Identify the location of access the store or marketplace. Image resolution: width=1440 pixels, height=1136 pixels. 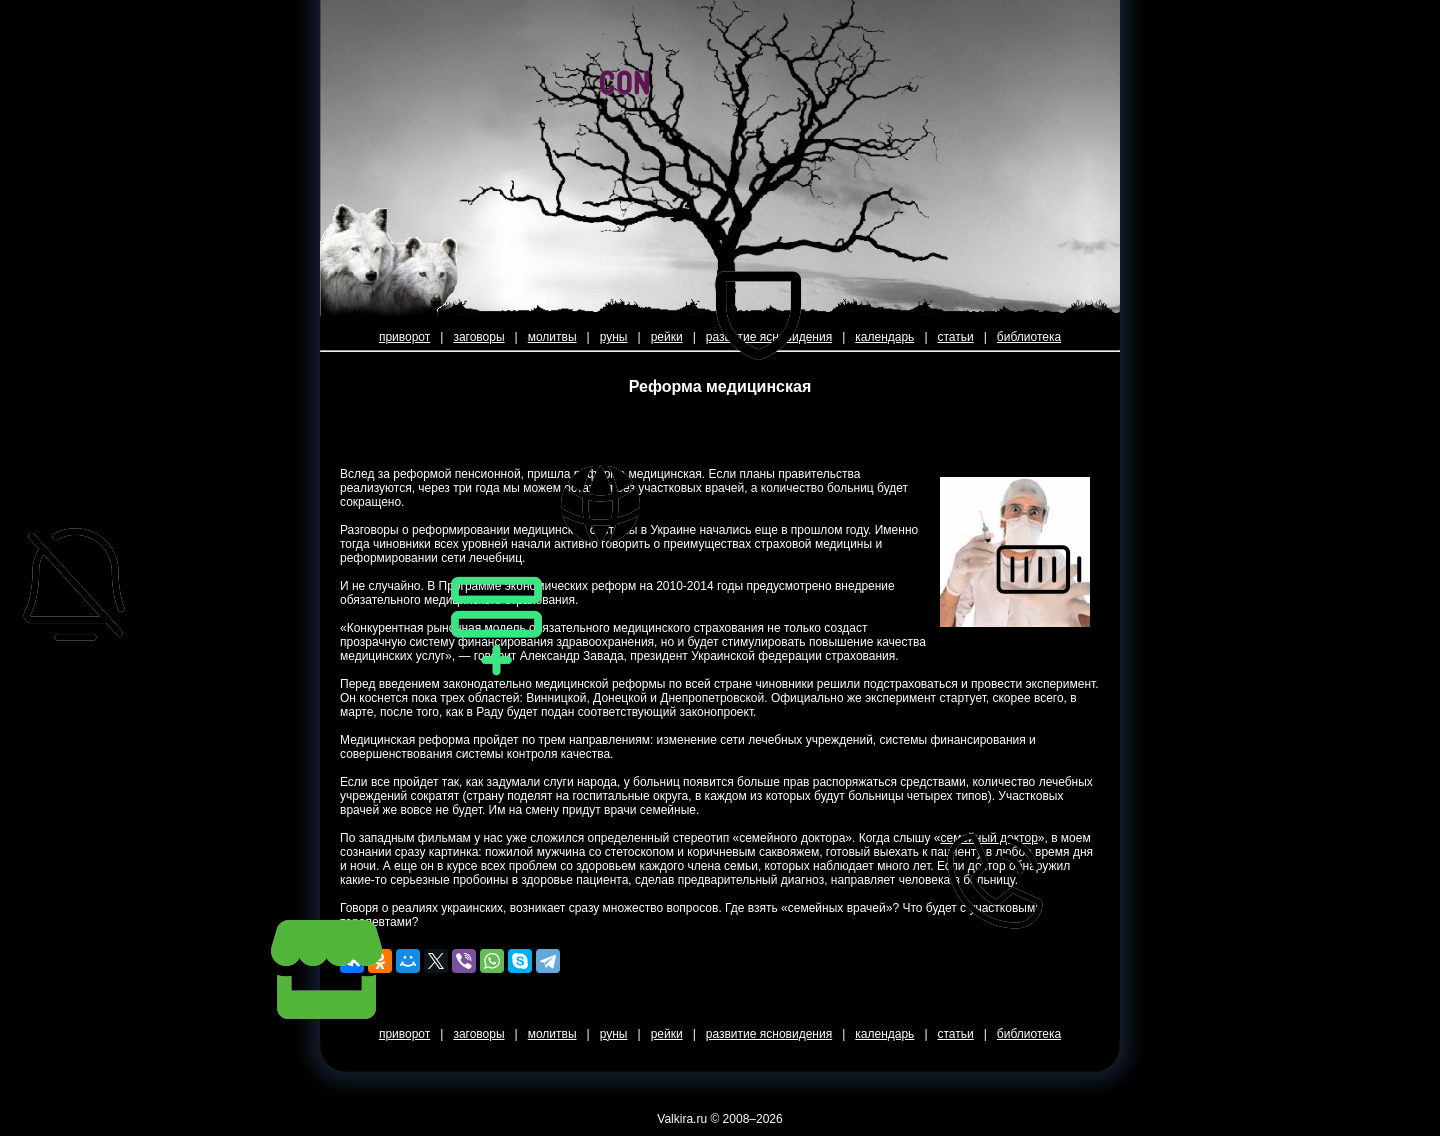
(326, 969).